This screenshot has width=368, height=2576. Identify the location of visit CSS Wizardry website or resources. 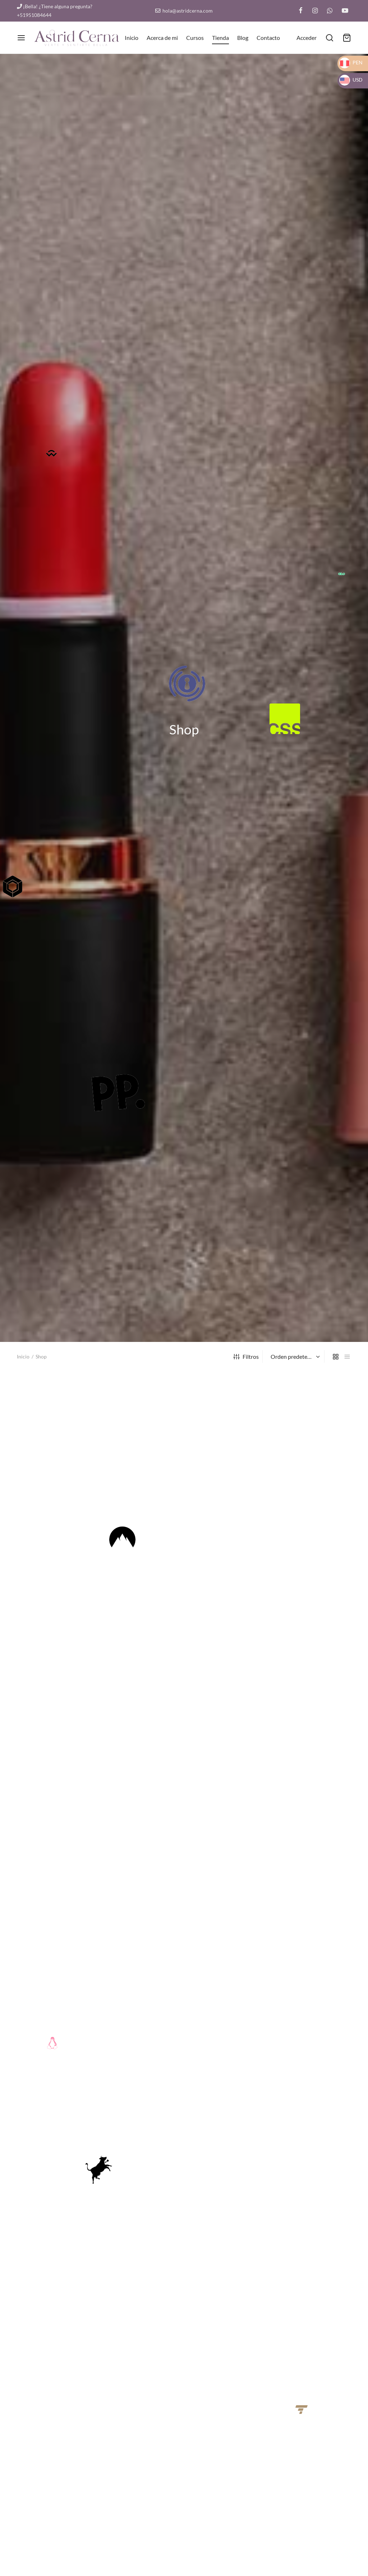
(285, 719).